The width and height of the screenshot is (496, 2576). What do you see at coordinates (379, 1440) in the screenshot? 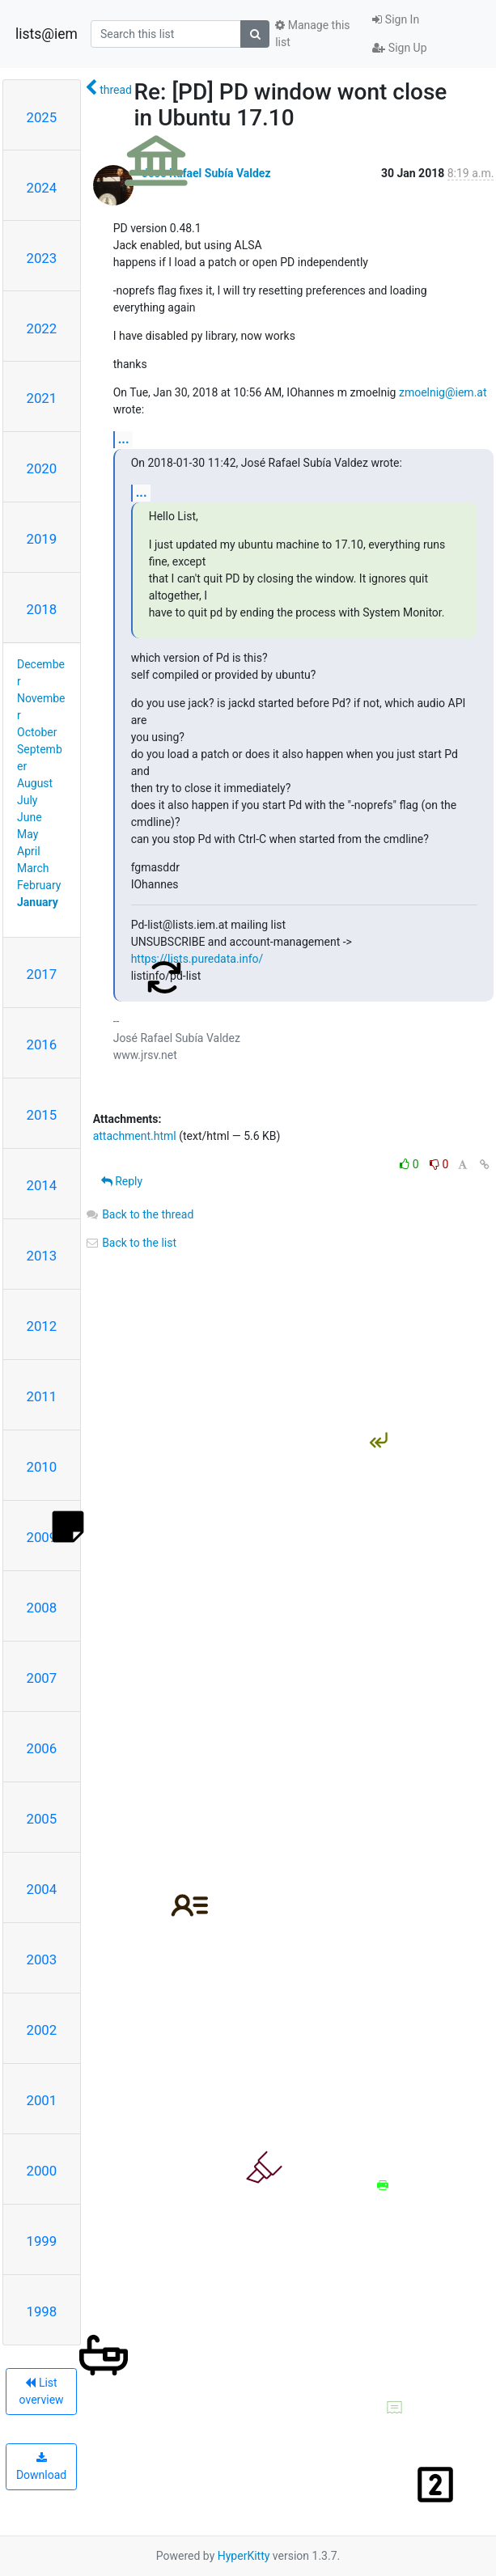
I see `reply all to a message or email` at bounding box center [379, 1440].